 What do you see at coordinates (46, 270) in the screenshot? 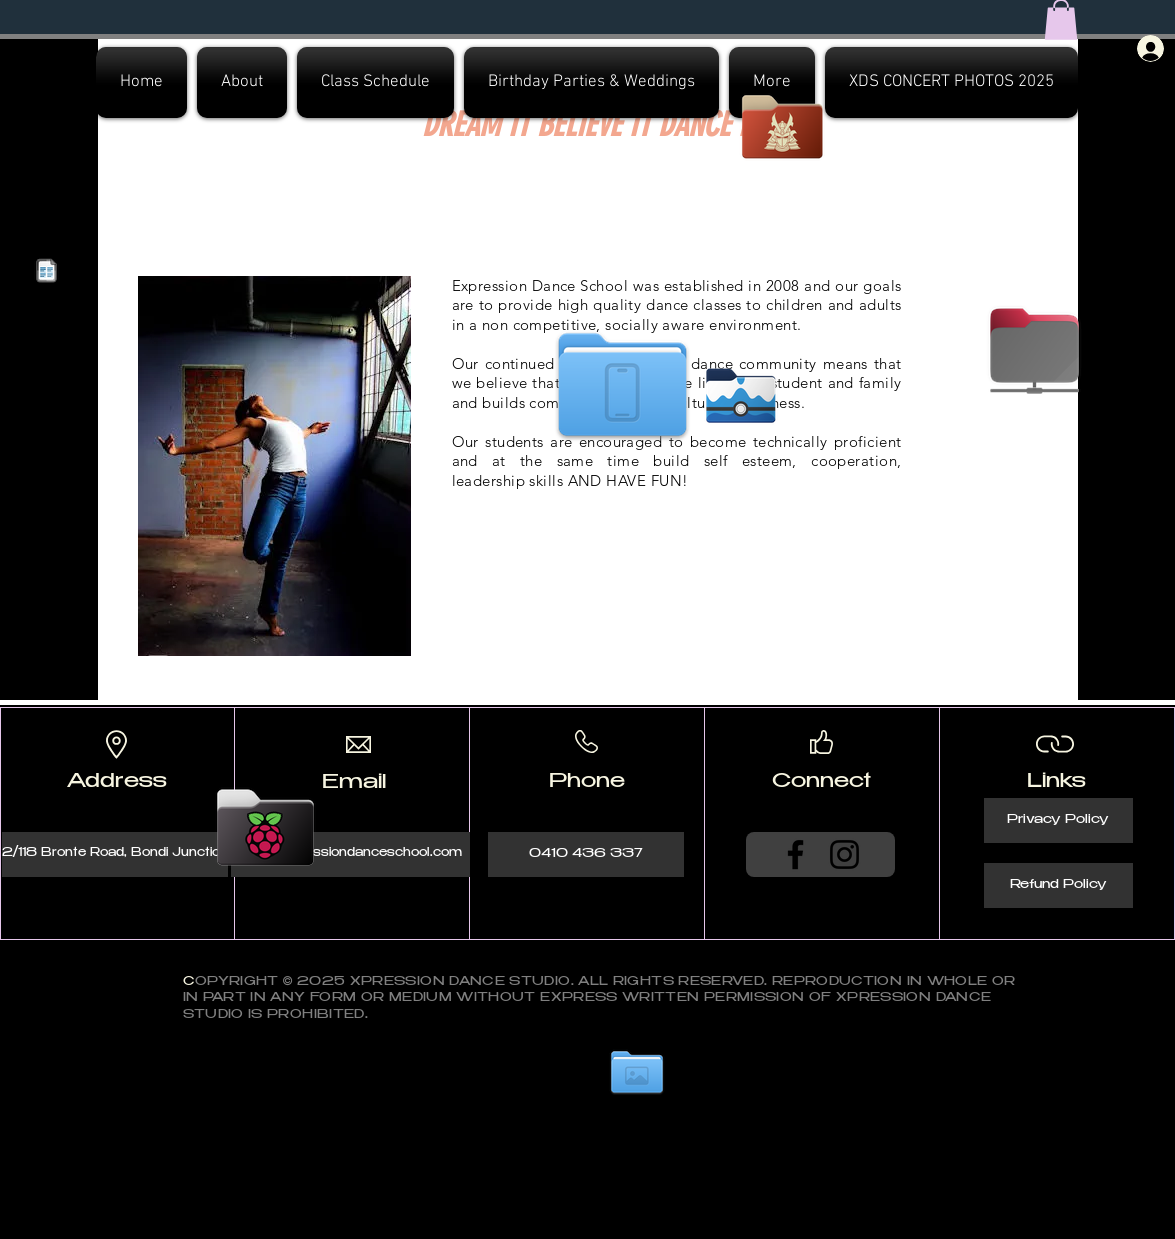
I see `open an opendocument master document file` at bounding box center [46, 270].